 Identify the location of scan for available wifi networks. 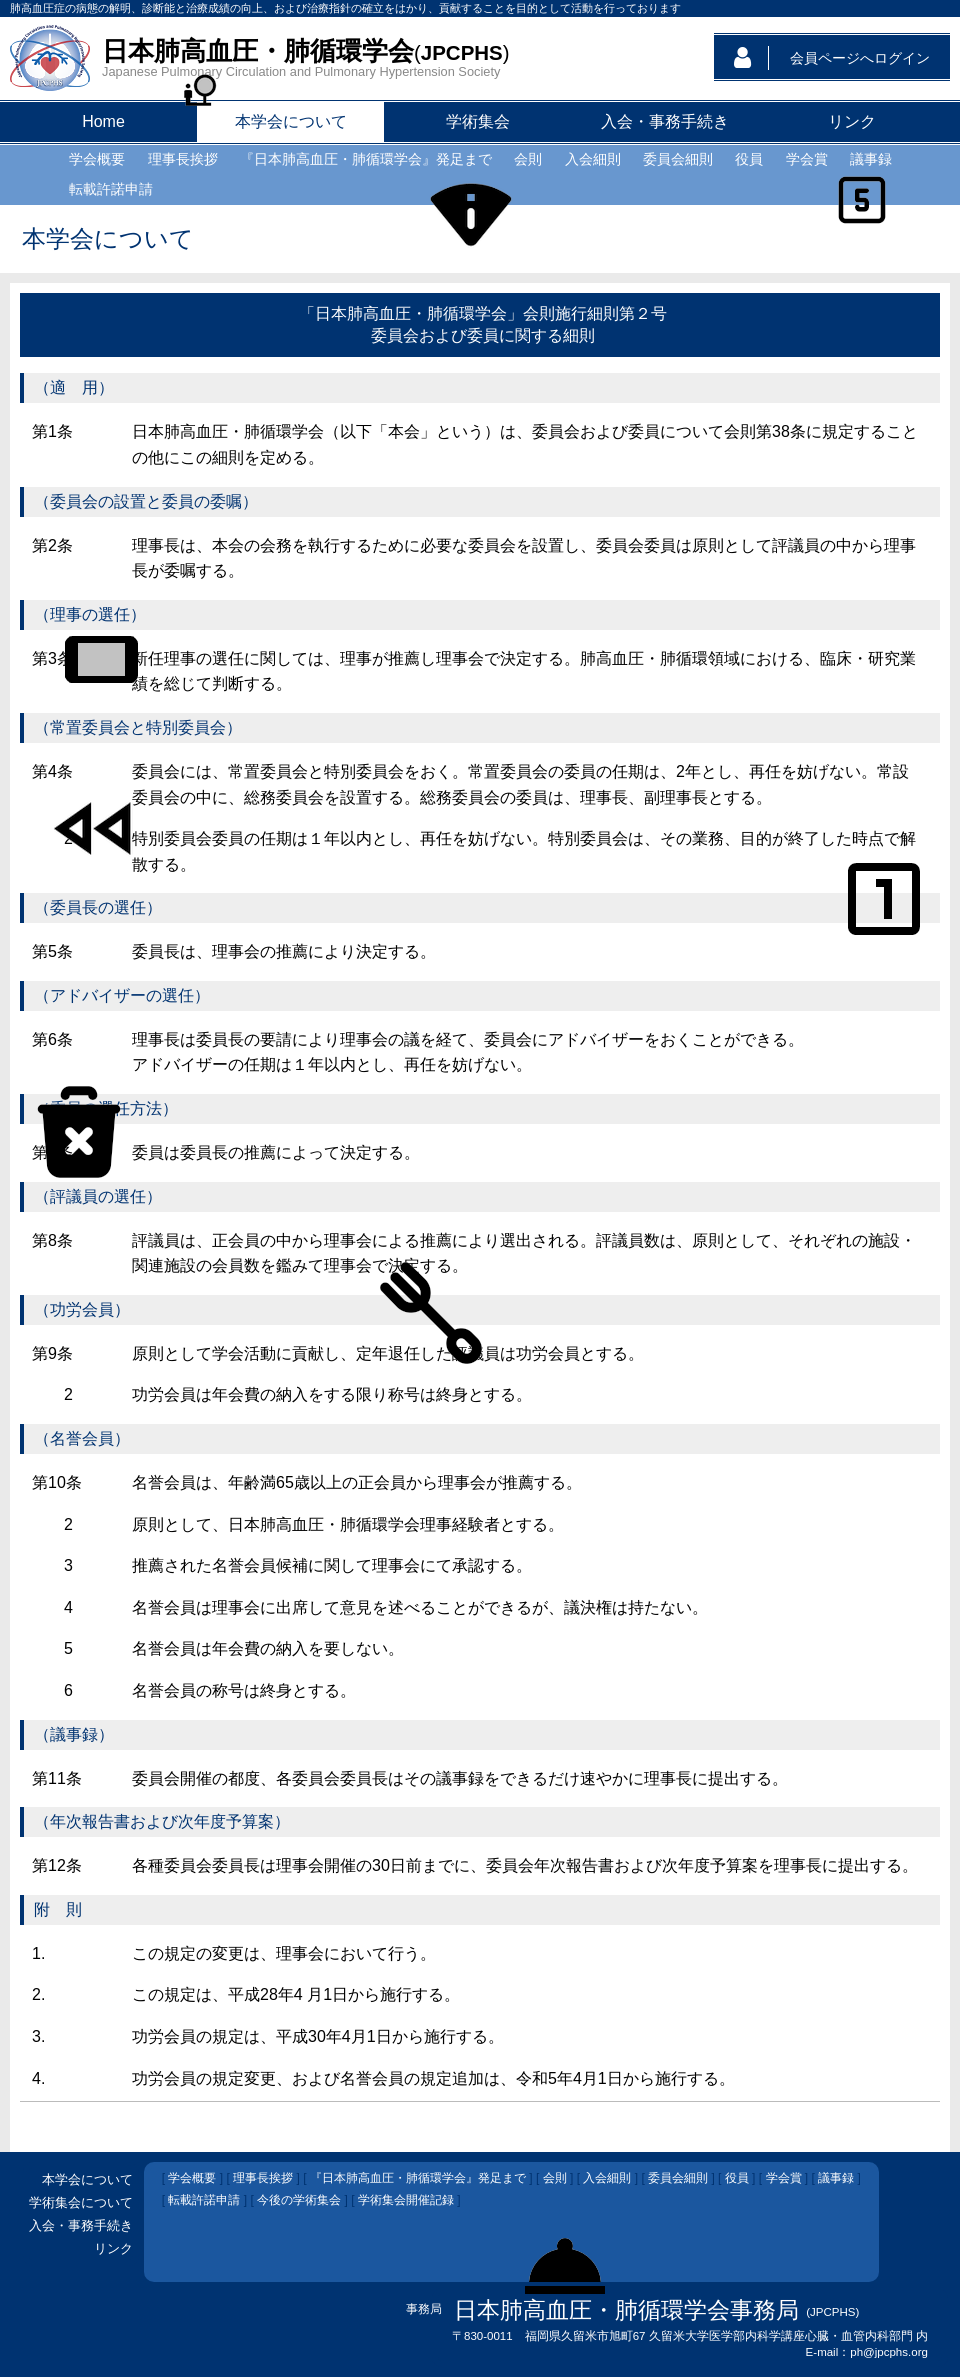
(471, 215).